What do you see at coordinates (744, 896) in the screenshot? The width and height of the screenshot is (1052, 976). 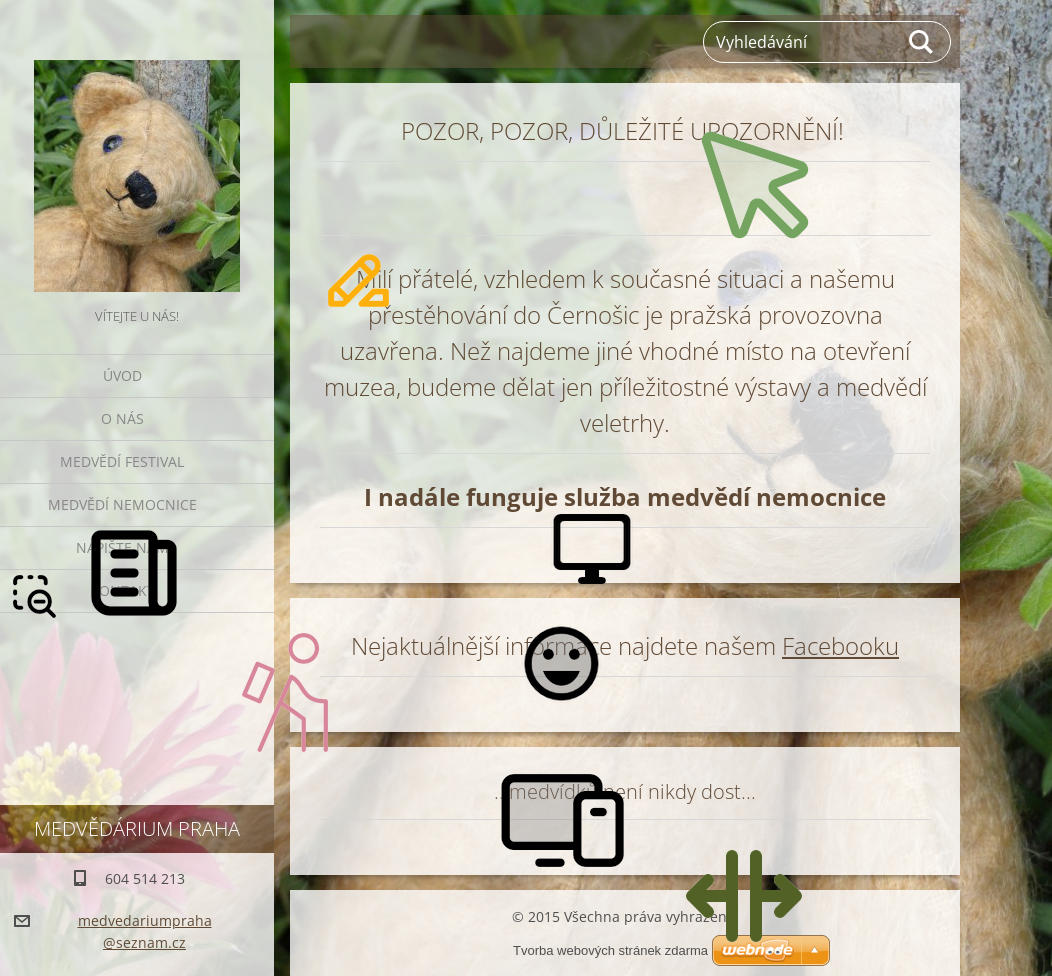 I see `split view horizontally` at bounding box center [744, 896].